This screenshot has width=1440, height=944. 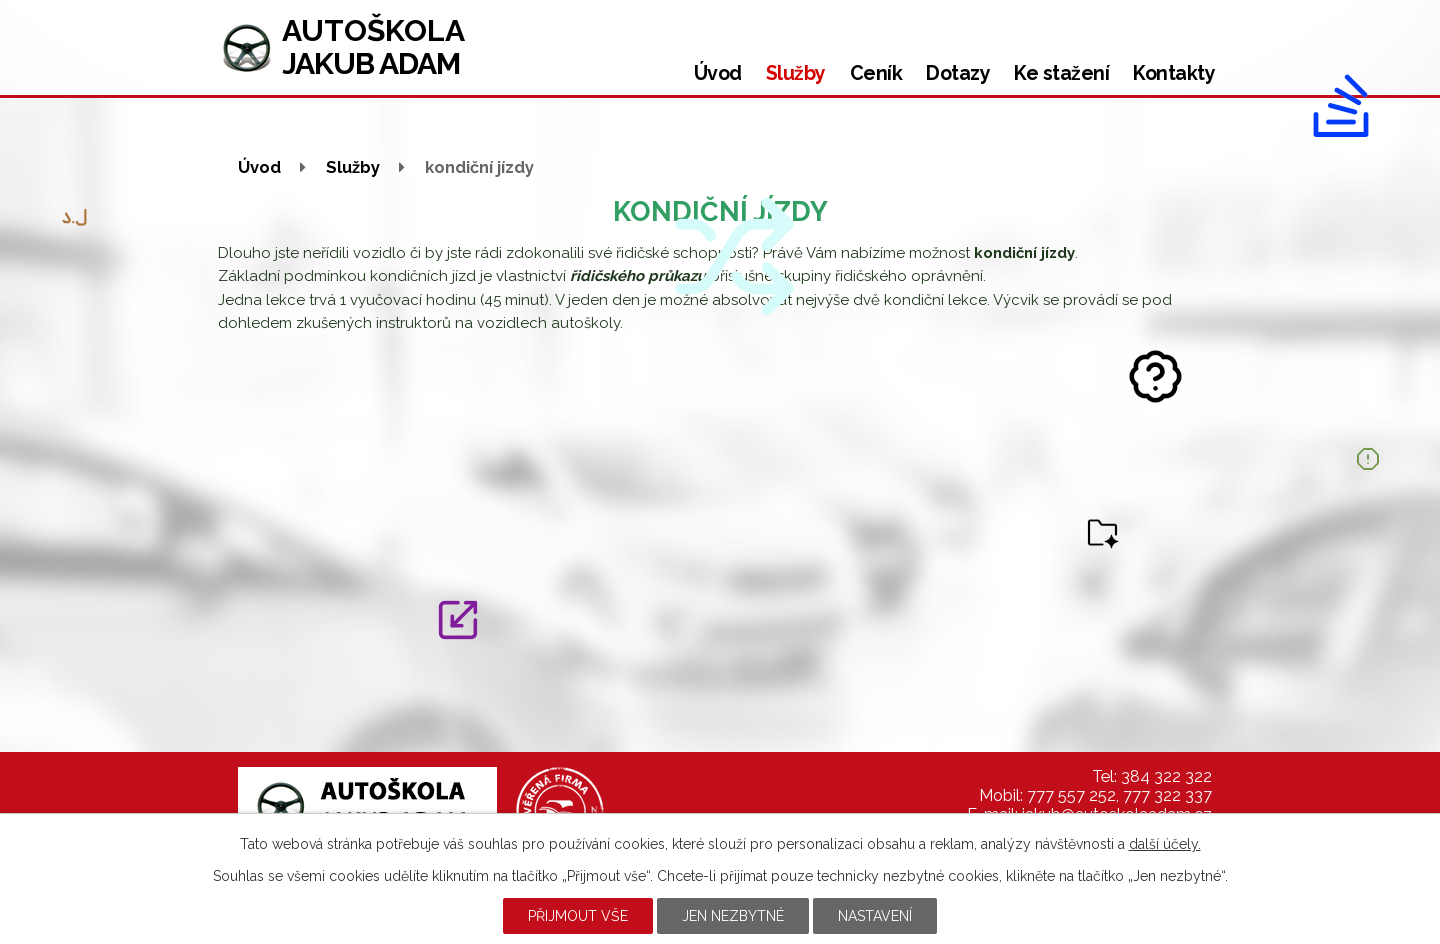 What do you see at coordinates (734, 256) in the screenshot?
I see `shuffle playlist or queue order` at bounding box center [734, 256].